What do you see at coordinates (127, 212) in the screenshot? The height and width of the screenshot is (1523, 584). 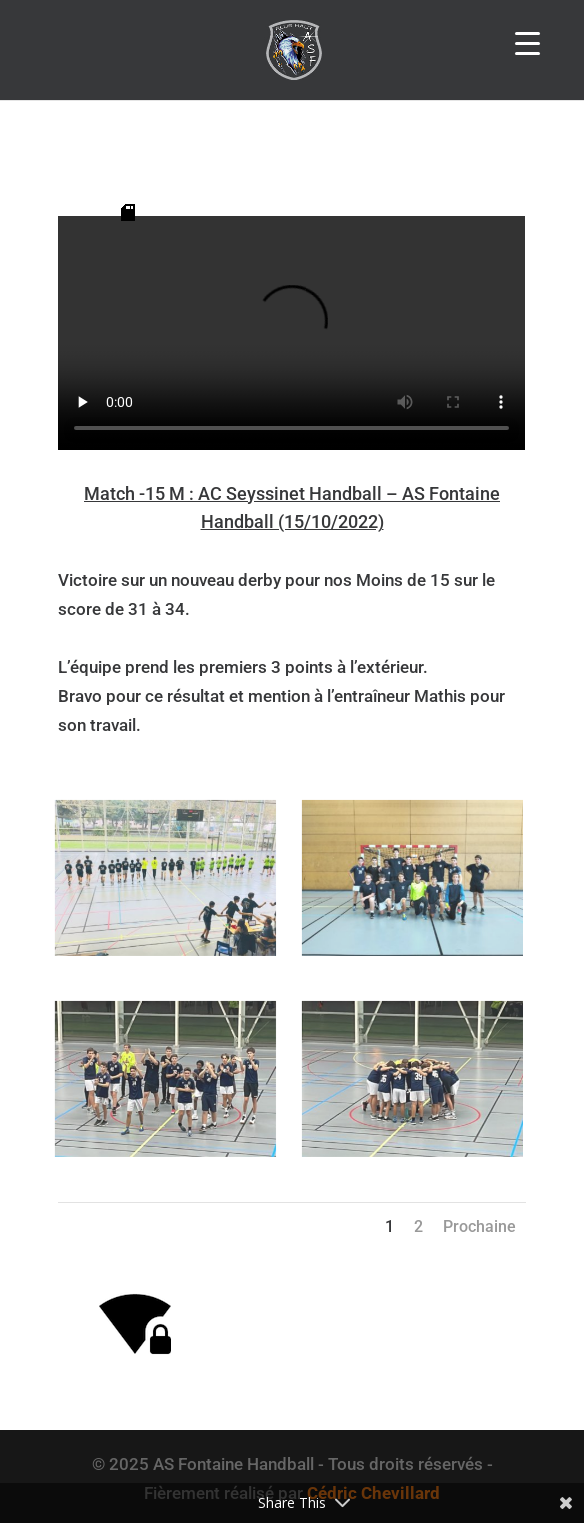 I see `access sd card storage` at bounding box center [127, 212].